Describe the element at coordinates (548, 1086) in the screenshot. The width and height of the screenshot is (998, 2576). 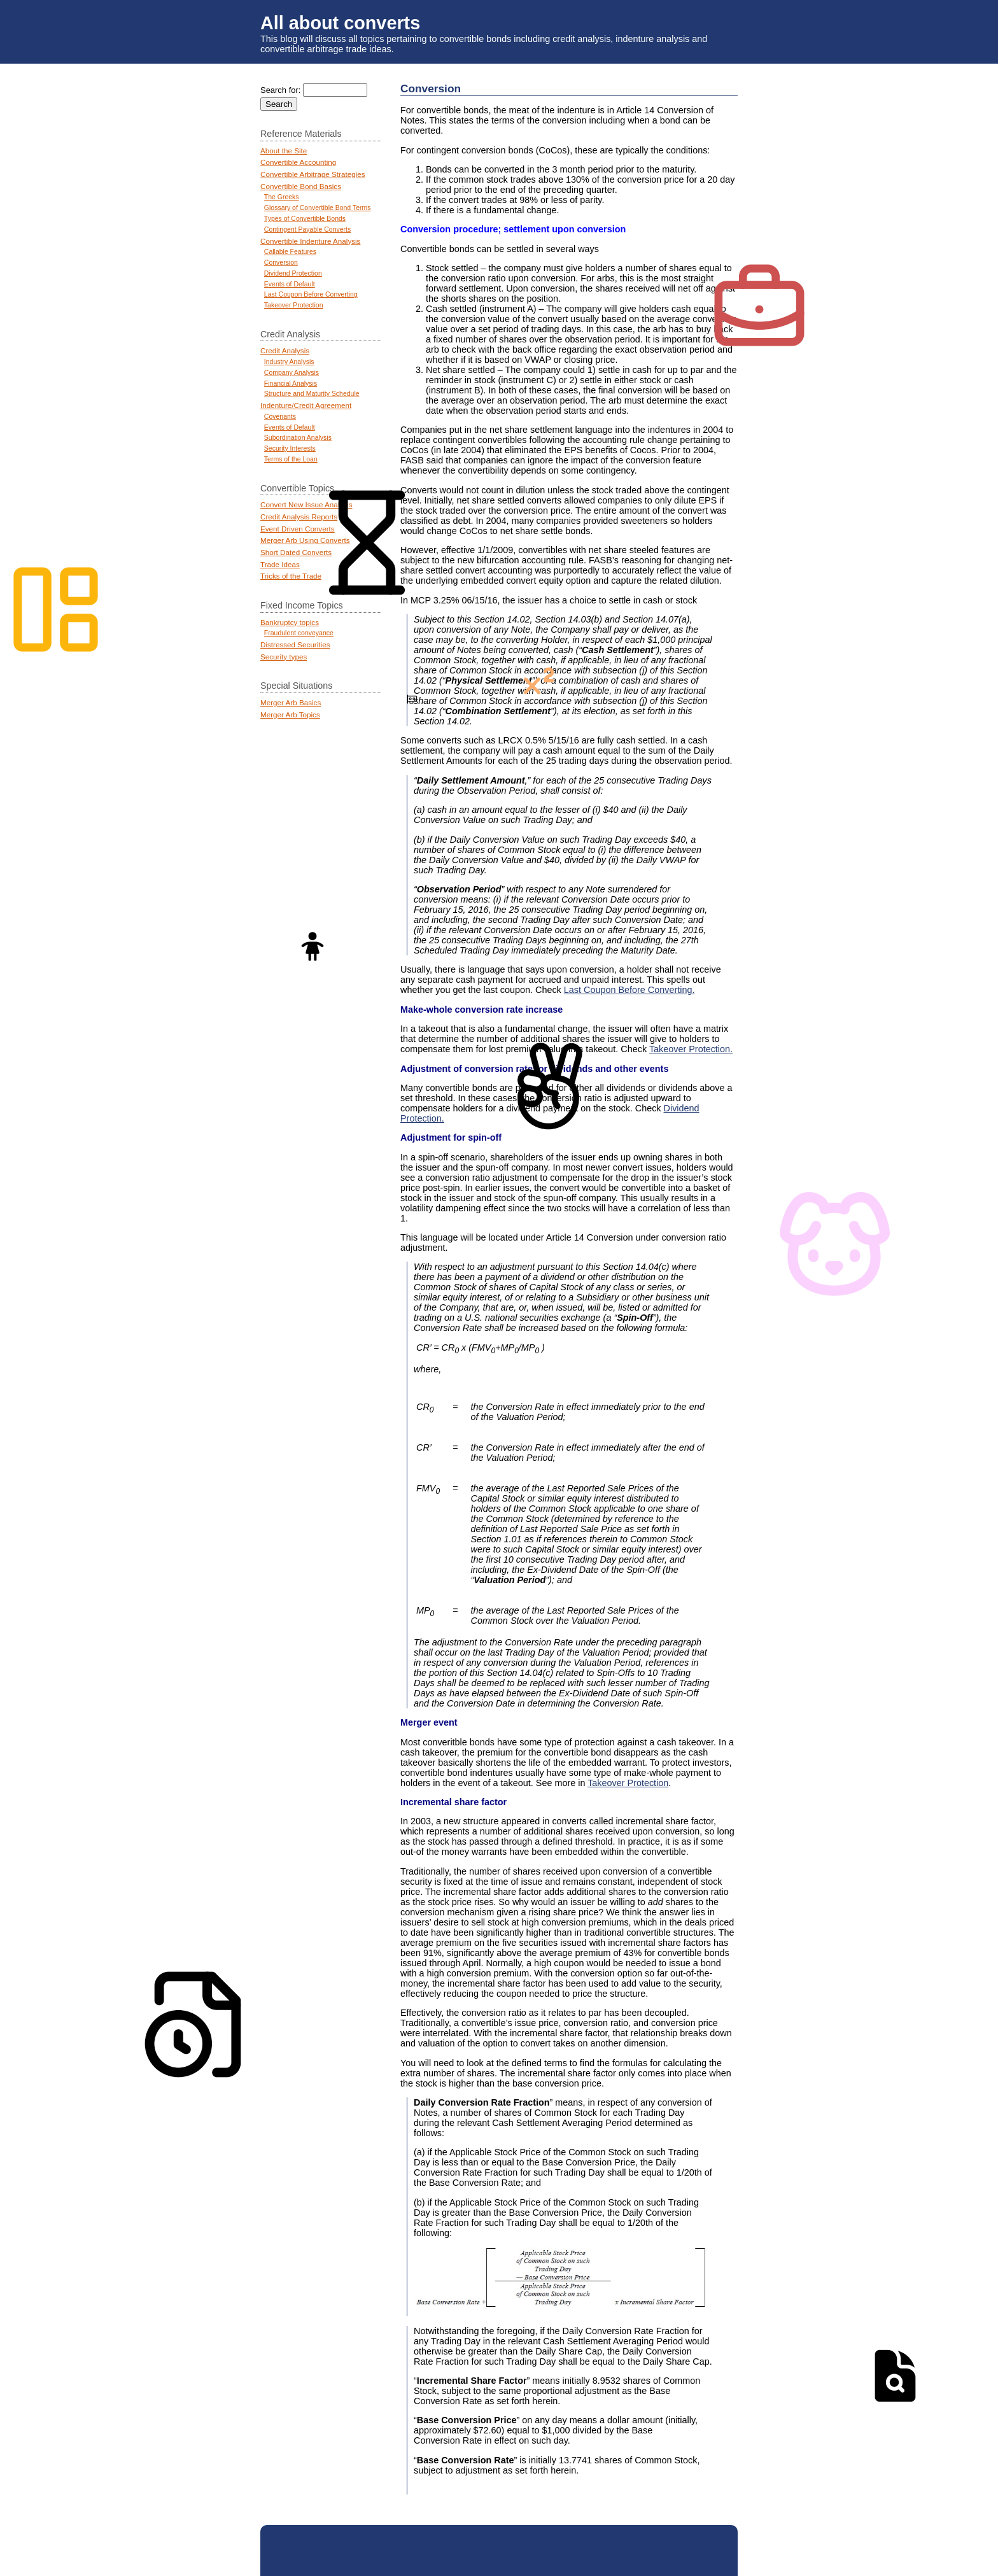
I see `send a peace sign or friendly gesture` at that location.